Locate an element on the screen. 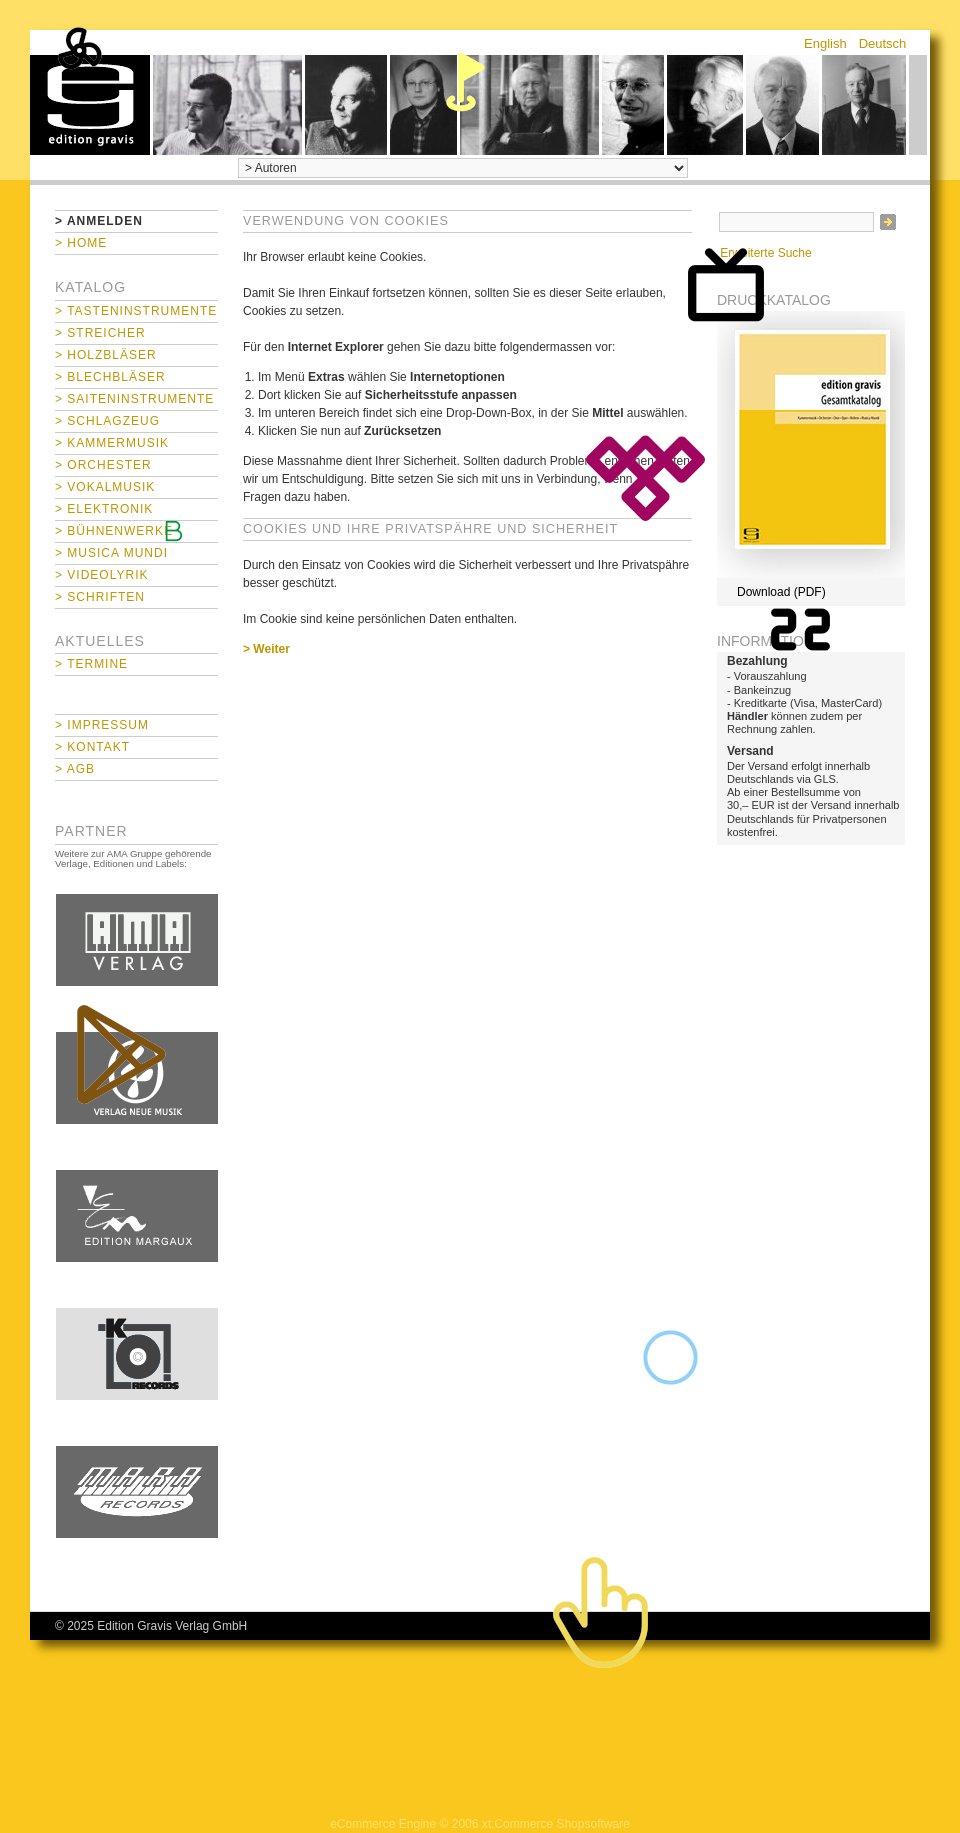 The height and width of the screenshot is (1833, 960). tap to select or interact with an element is located at coordinates (600, 1612).